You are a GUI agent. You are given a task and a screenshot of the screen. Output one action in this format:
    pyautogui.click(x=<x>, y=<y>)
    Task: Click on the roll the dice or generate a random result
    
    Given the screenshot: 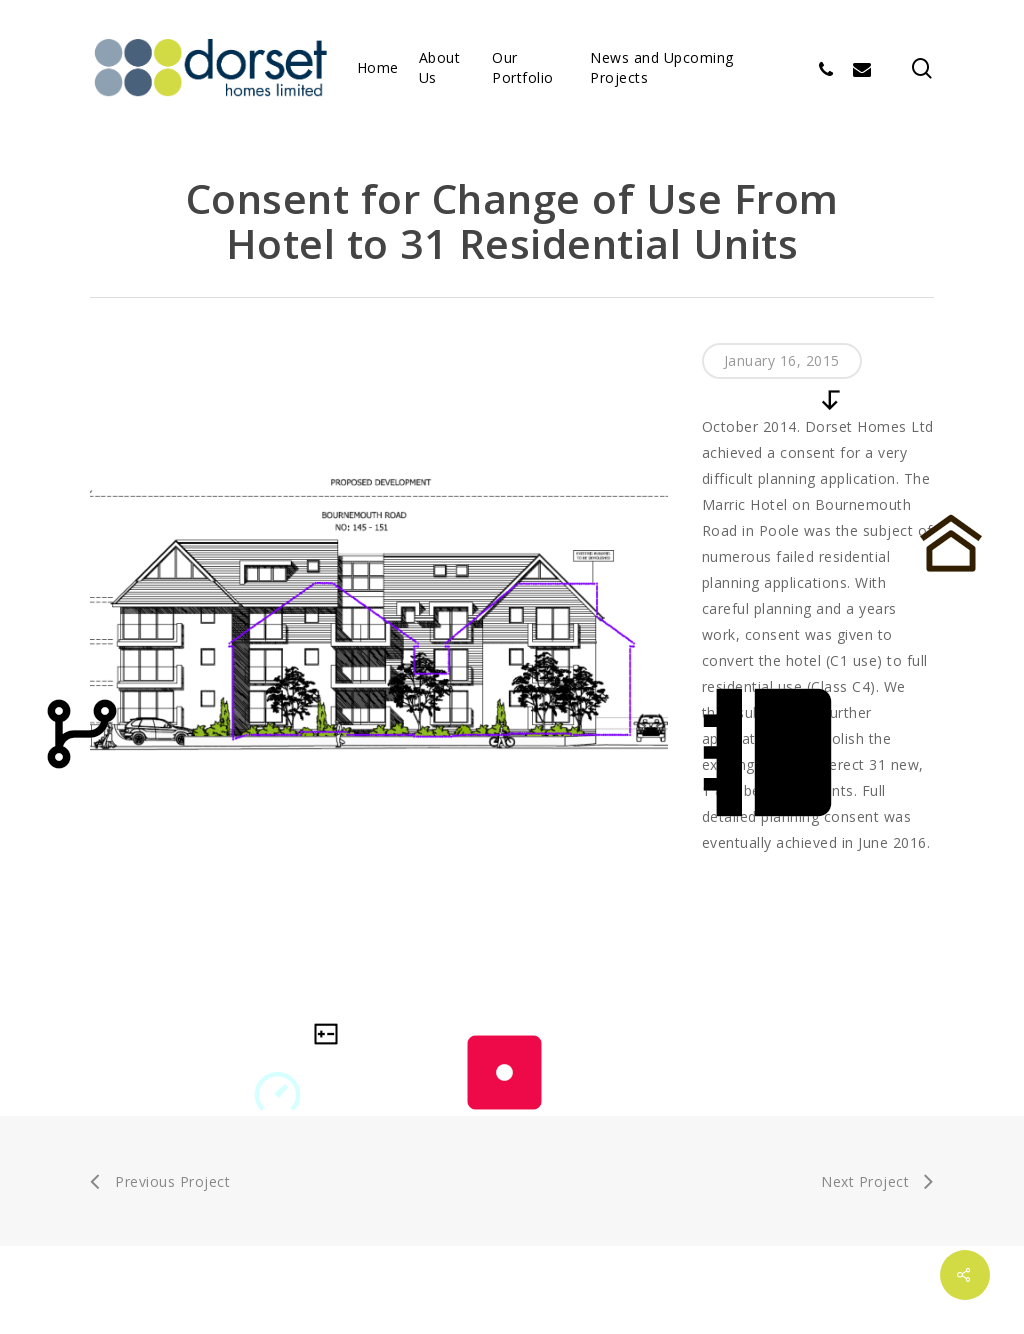 What is the action you would take?
    pyautogui.click(x=504, y=1072)
    